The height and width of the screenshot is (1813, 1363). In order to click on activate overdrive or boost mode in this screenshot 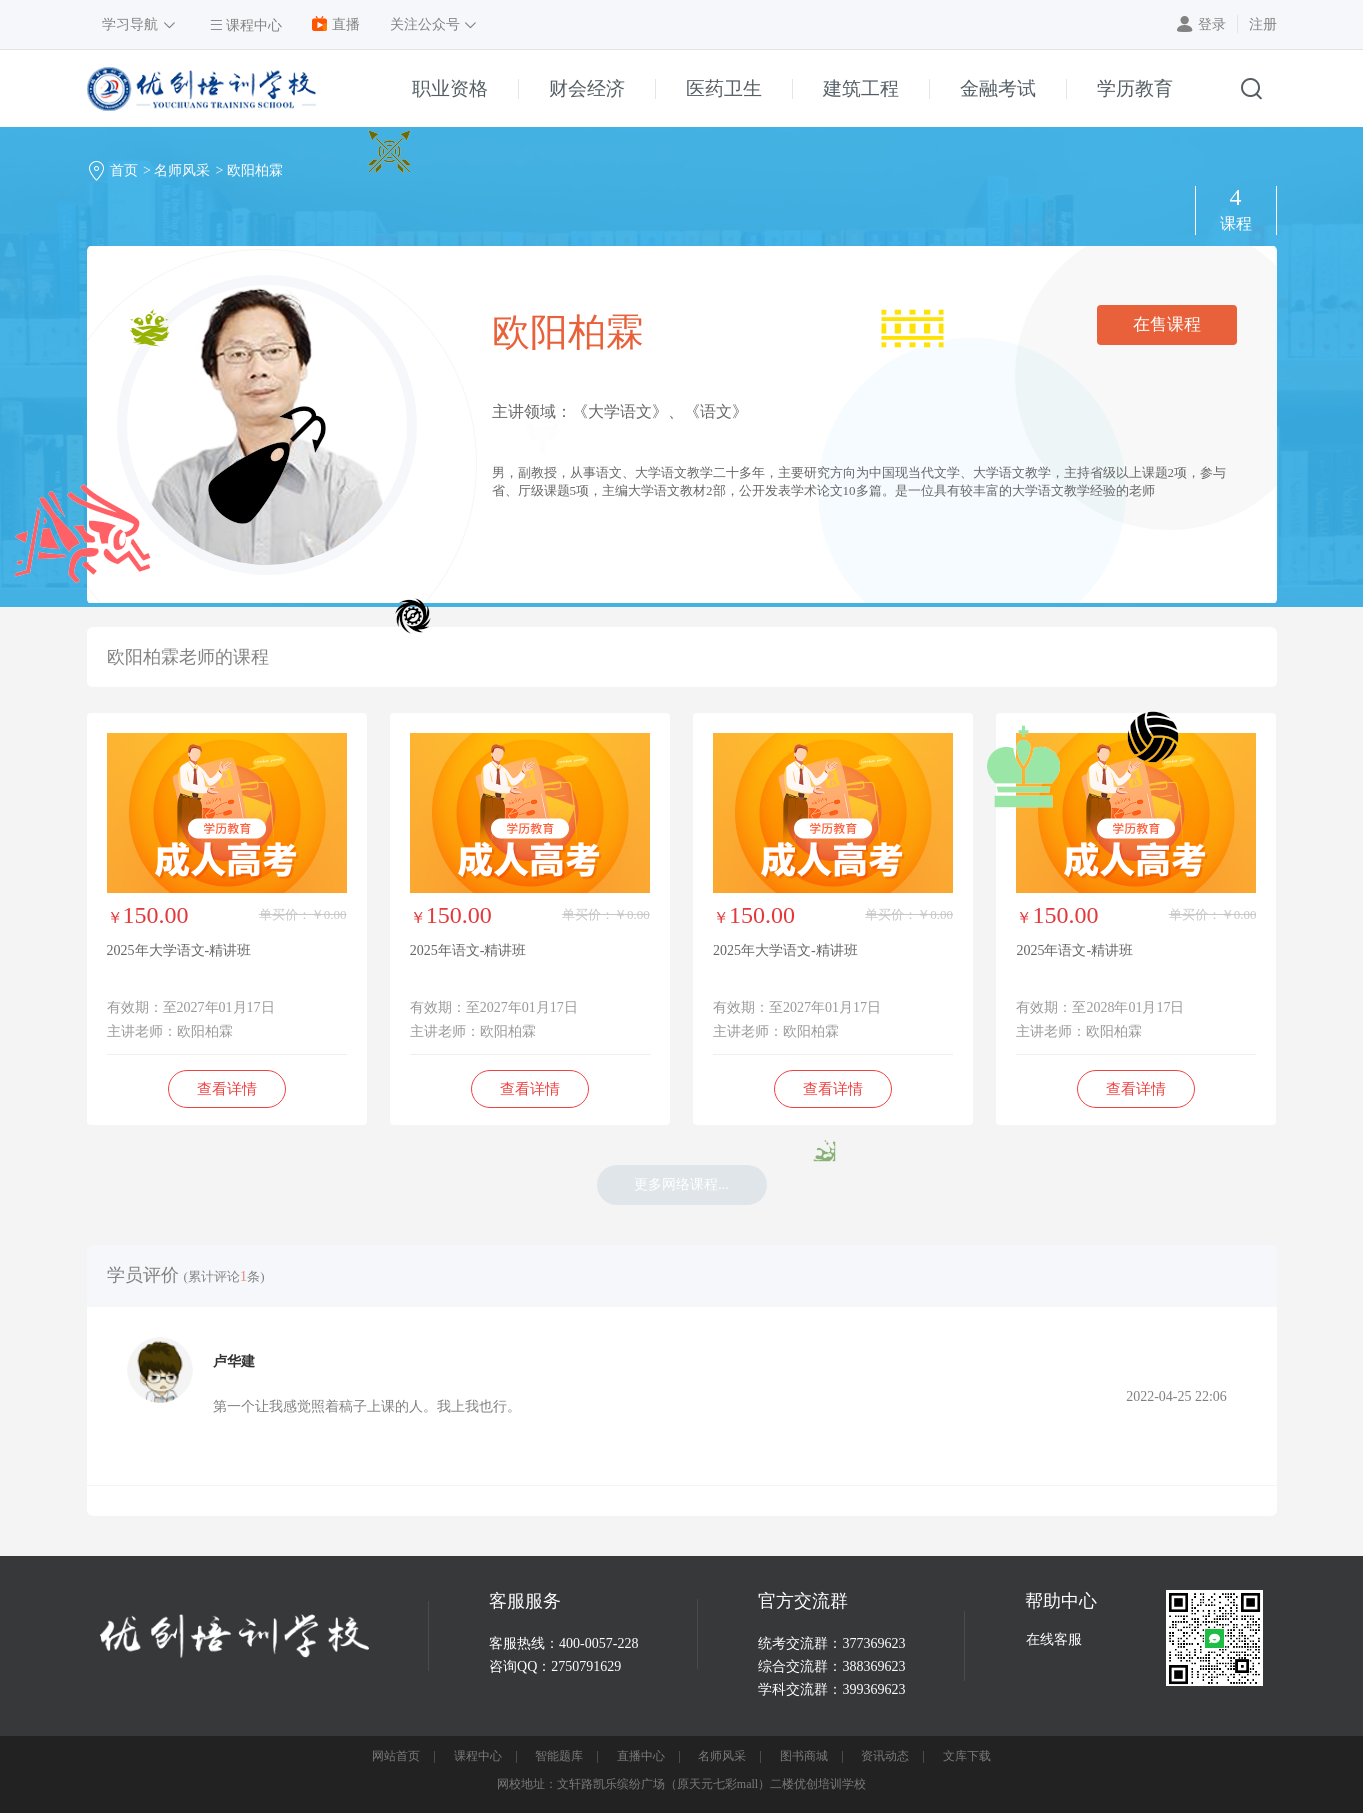, I will do `click(413, 616)`.